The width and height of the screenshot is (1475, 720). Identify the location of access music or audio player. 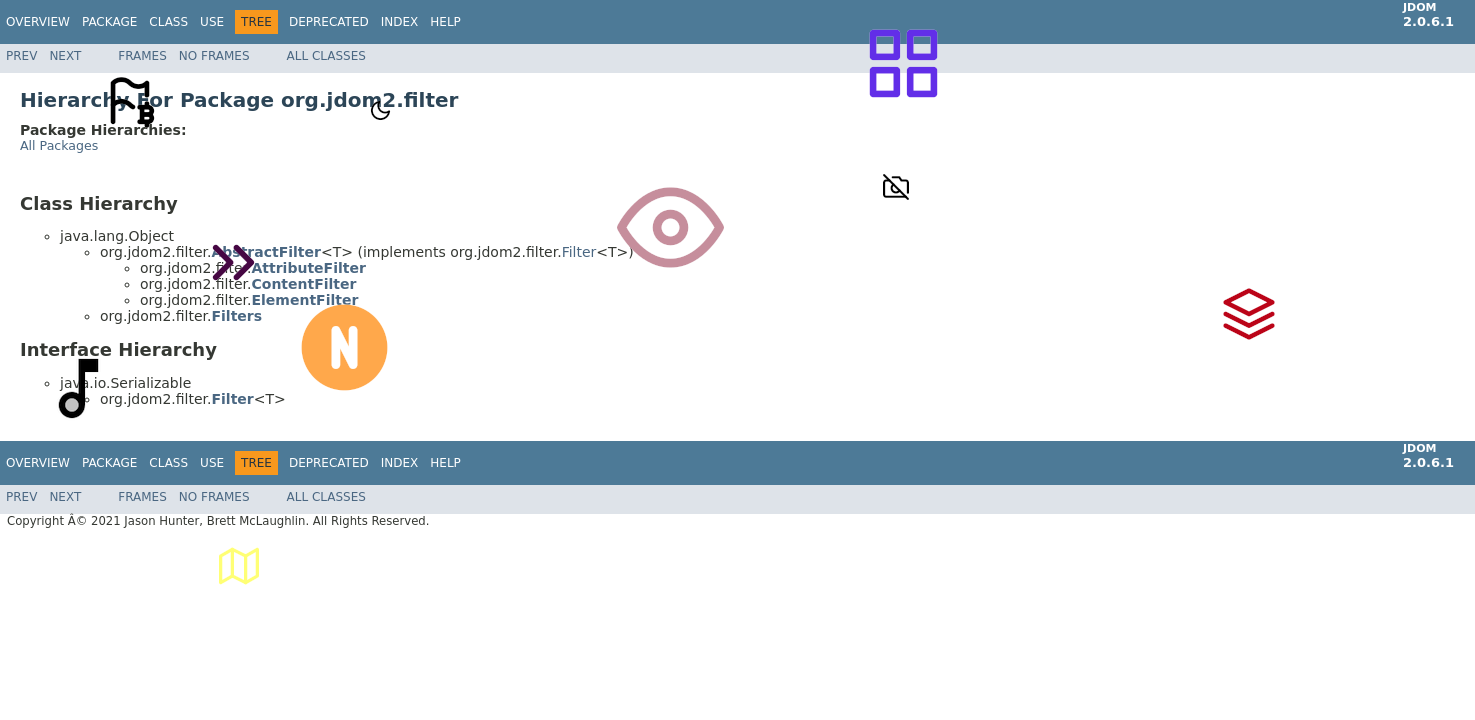
(78, 388).